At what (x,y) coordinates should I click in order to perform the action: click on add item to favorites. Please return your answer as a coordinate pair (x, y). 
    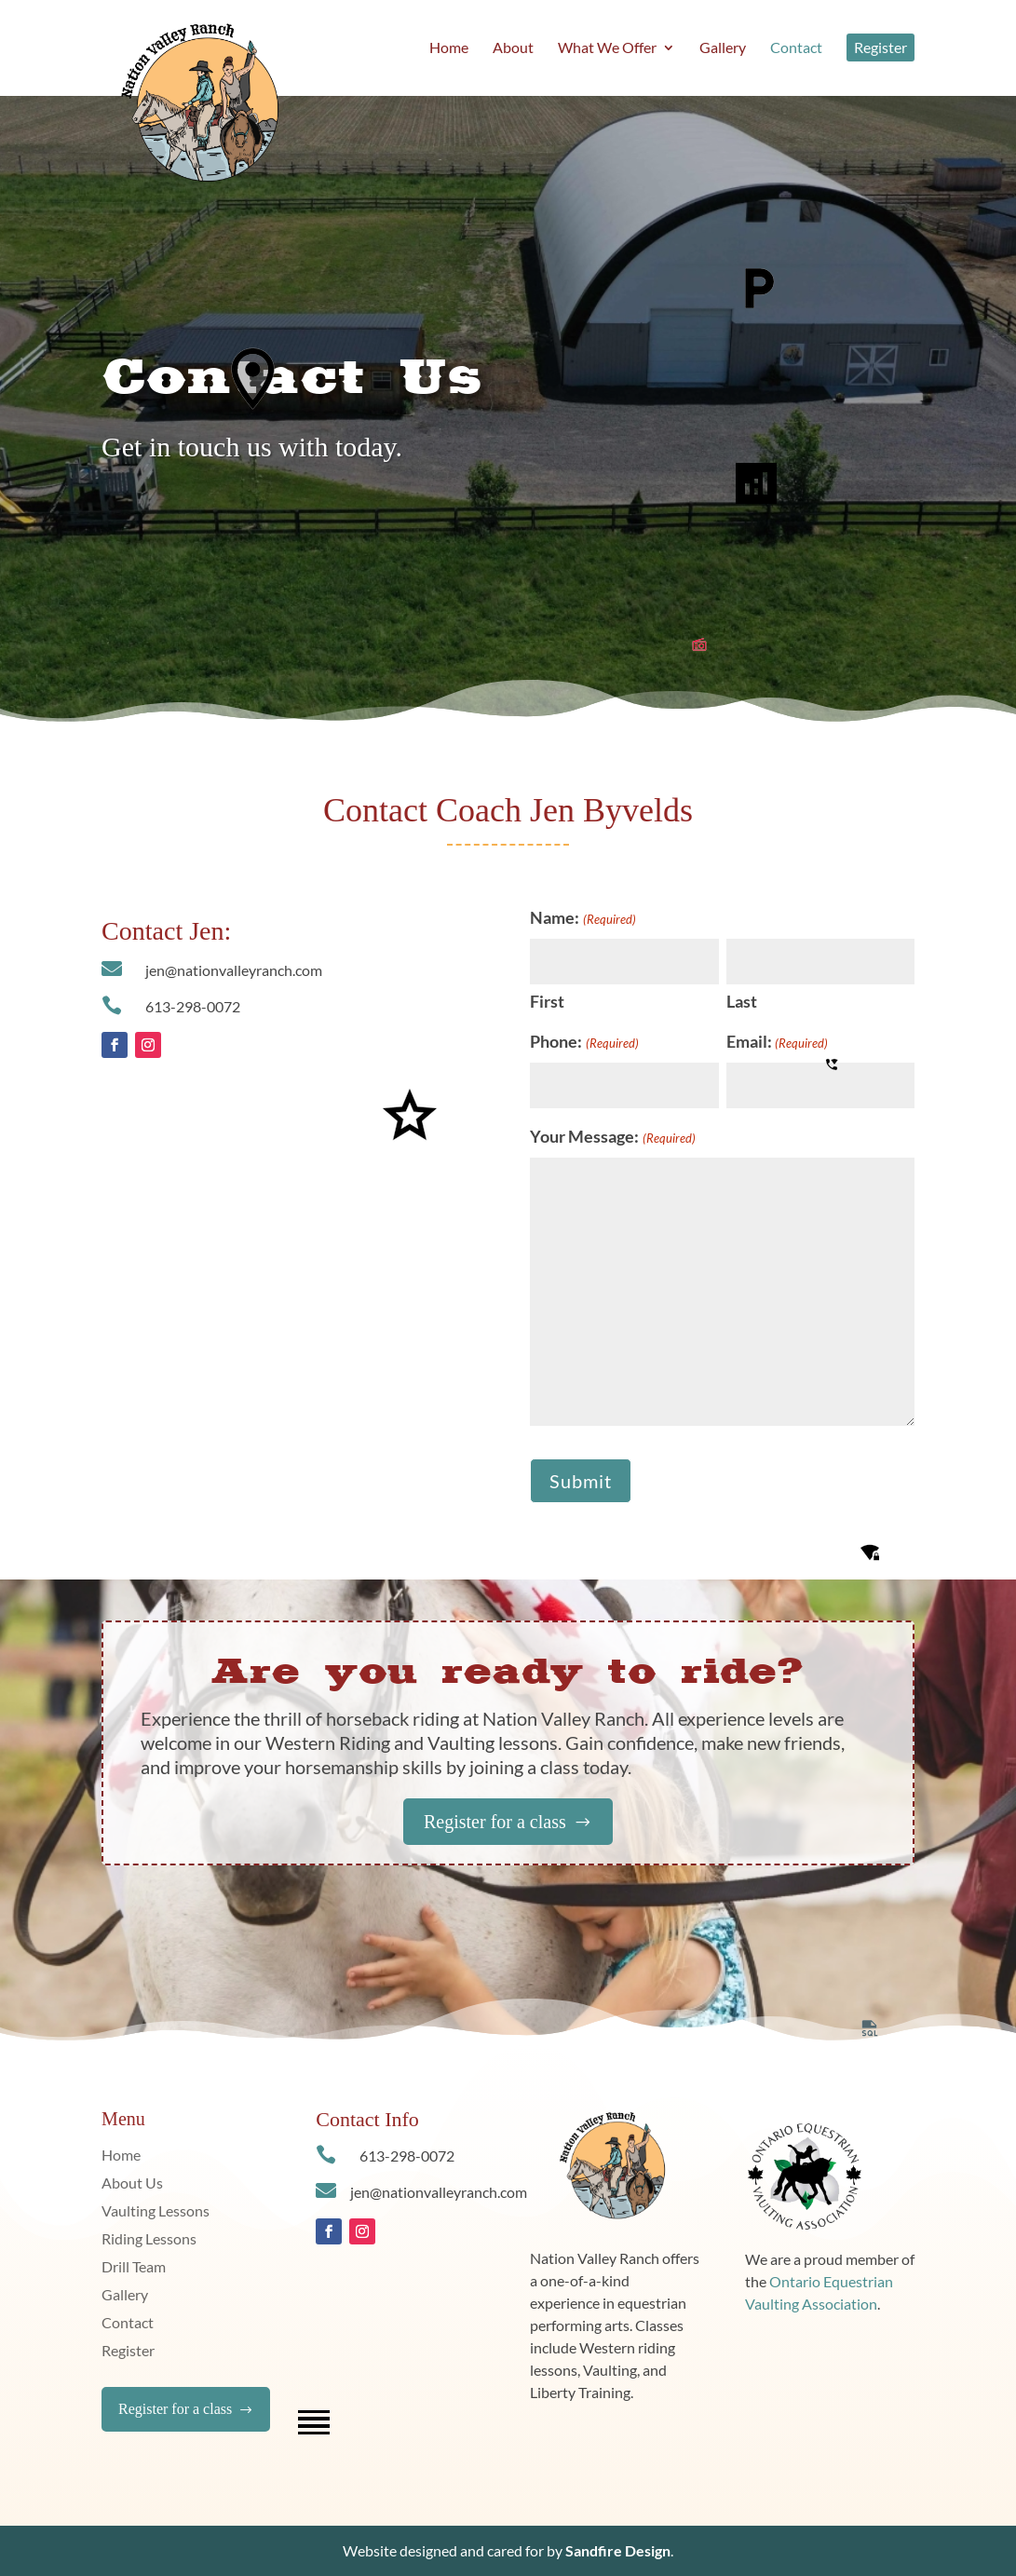
    Looking at the image, I should click on (410, 1116).